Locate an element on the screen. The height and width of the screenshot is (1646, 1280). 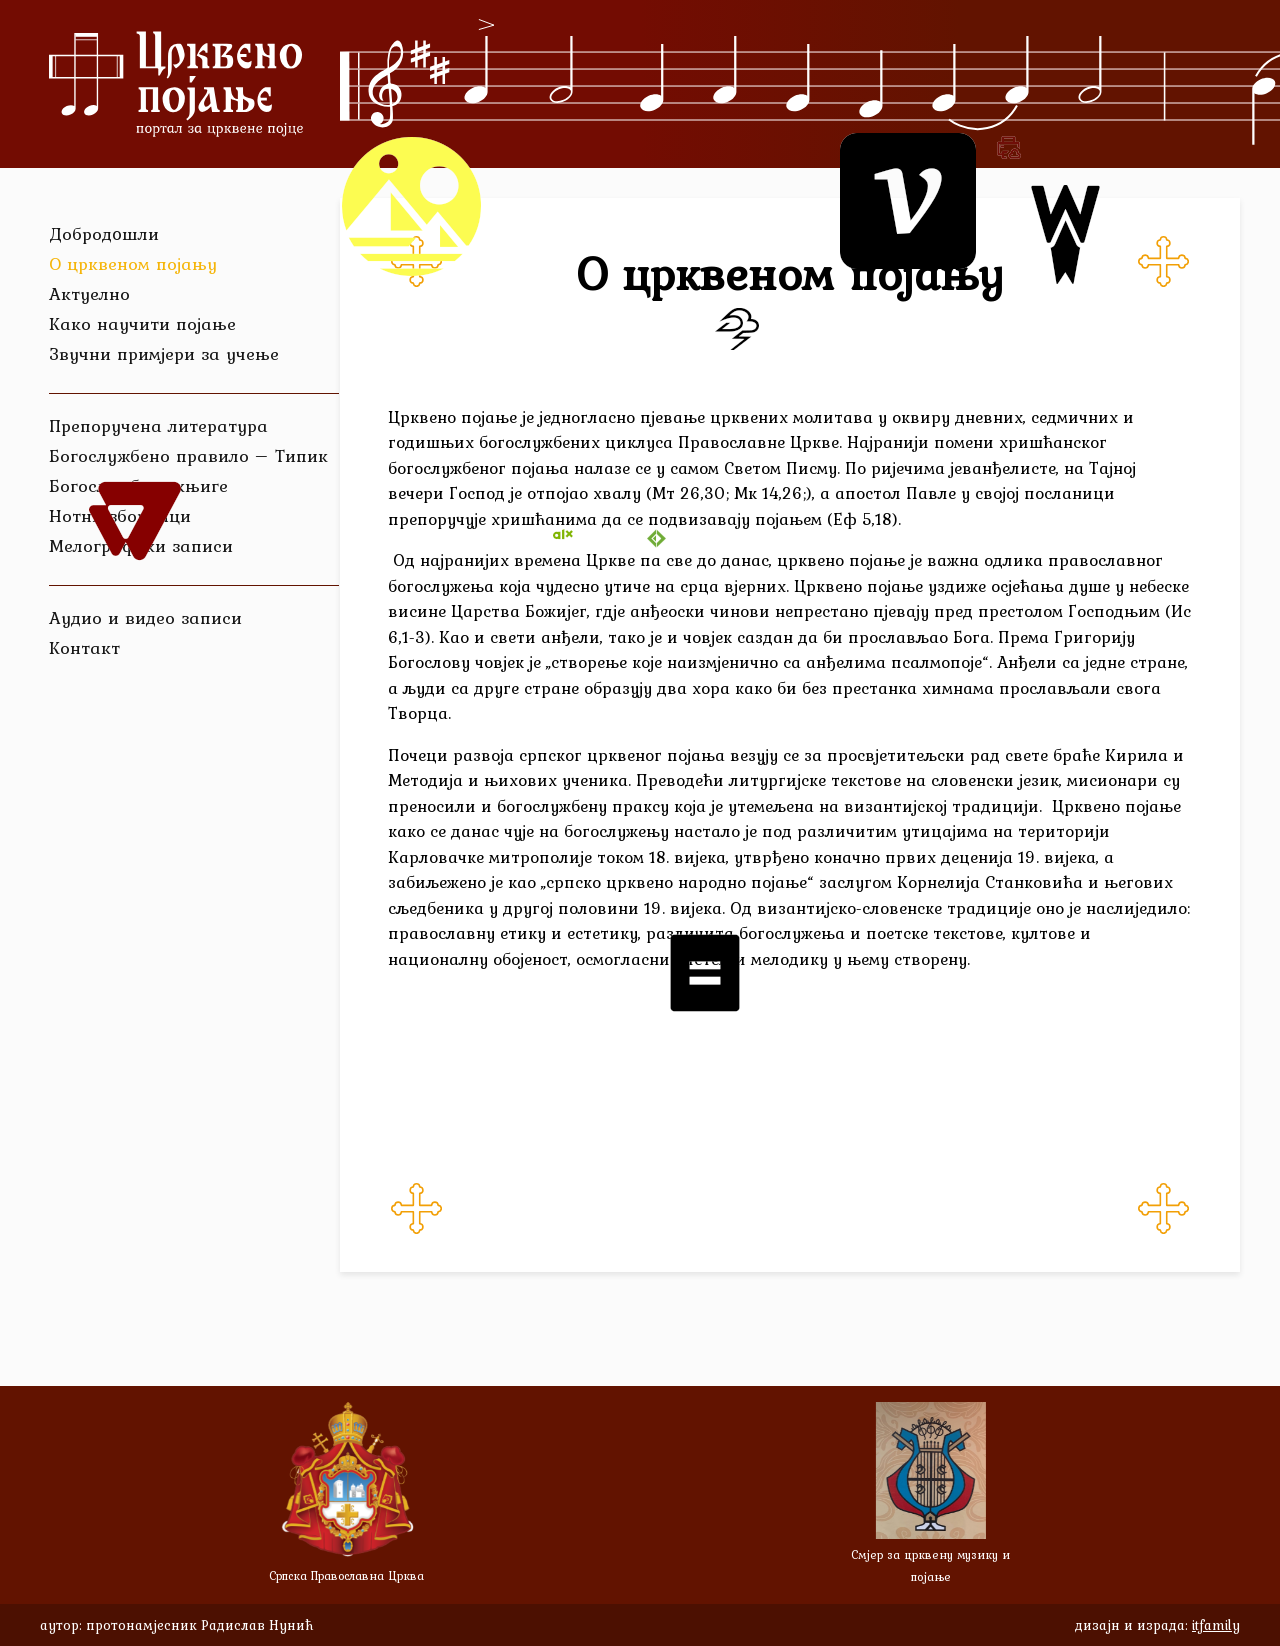
view invoice or billing details is located at coordinates (705, 973).